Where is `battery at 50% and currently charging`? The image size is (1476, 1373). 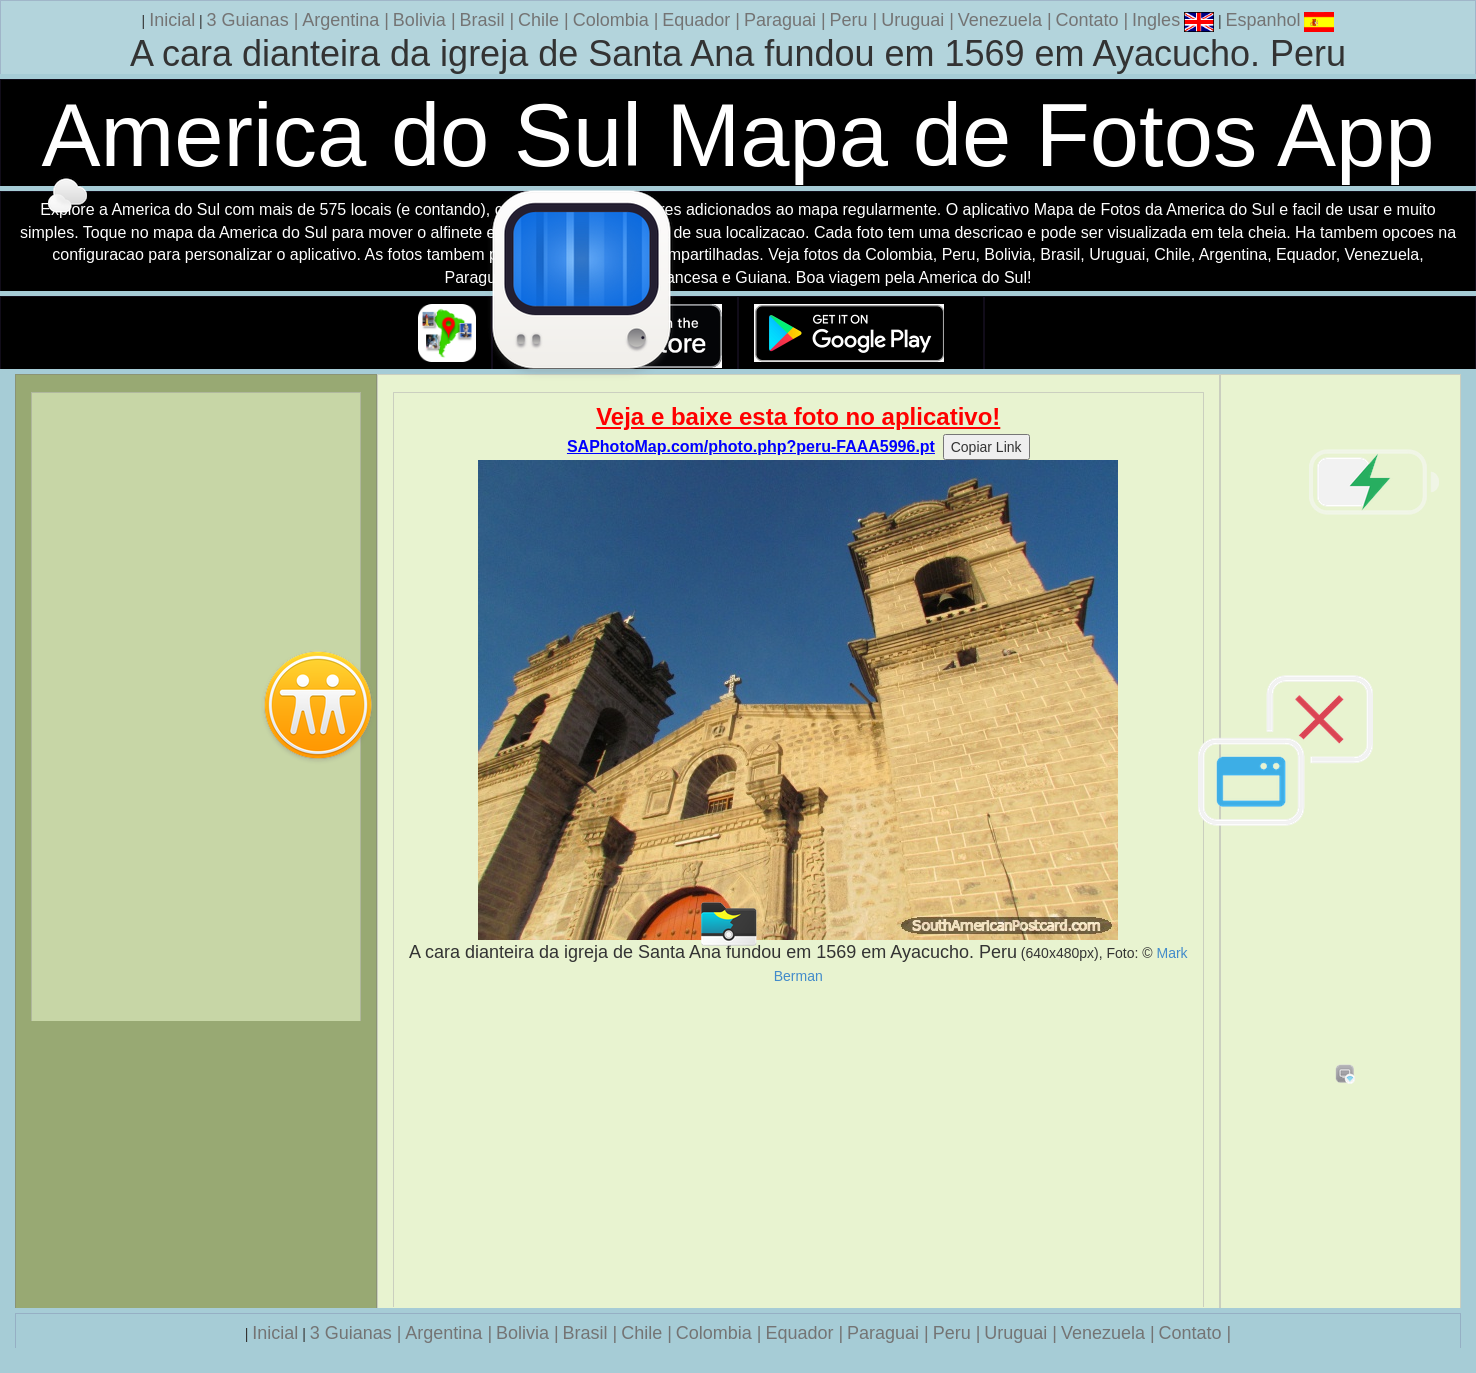 battery at 50% and currently charging is located at coordinates (1374, 482).